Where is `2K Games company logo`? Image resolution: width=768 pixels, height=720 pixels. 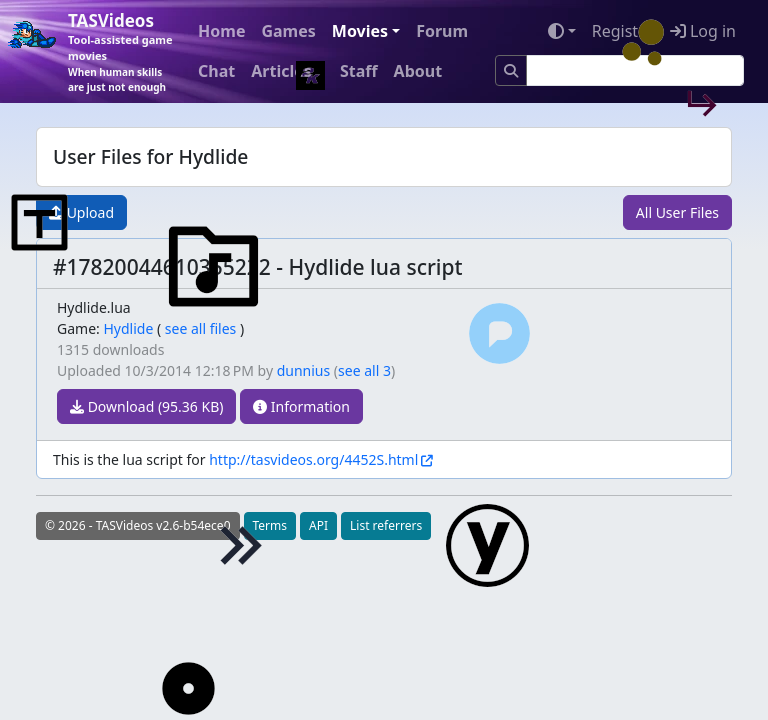 2K Games company logo is located at coordinates (310, 75).